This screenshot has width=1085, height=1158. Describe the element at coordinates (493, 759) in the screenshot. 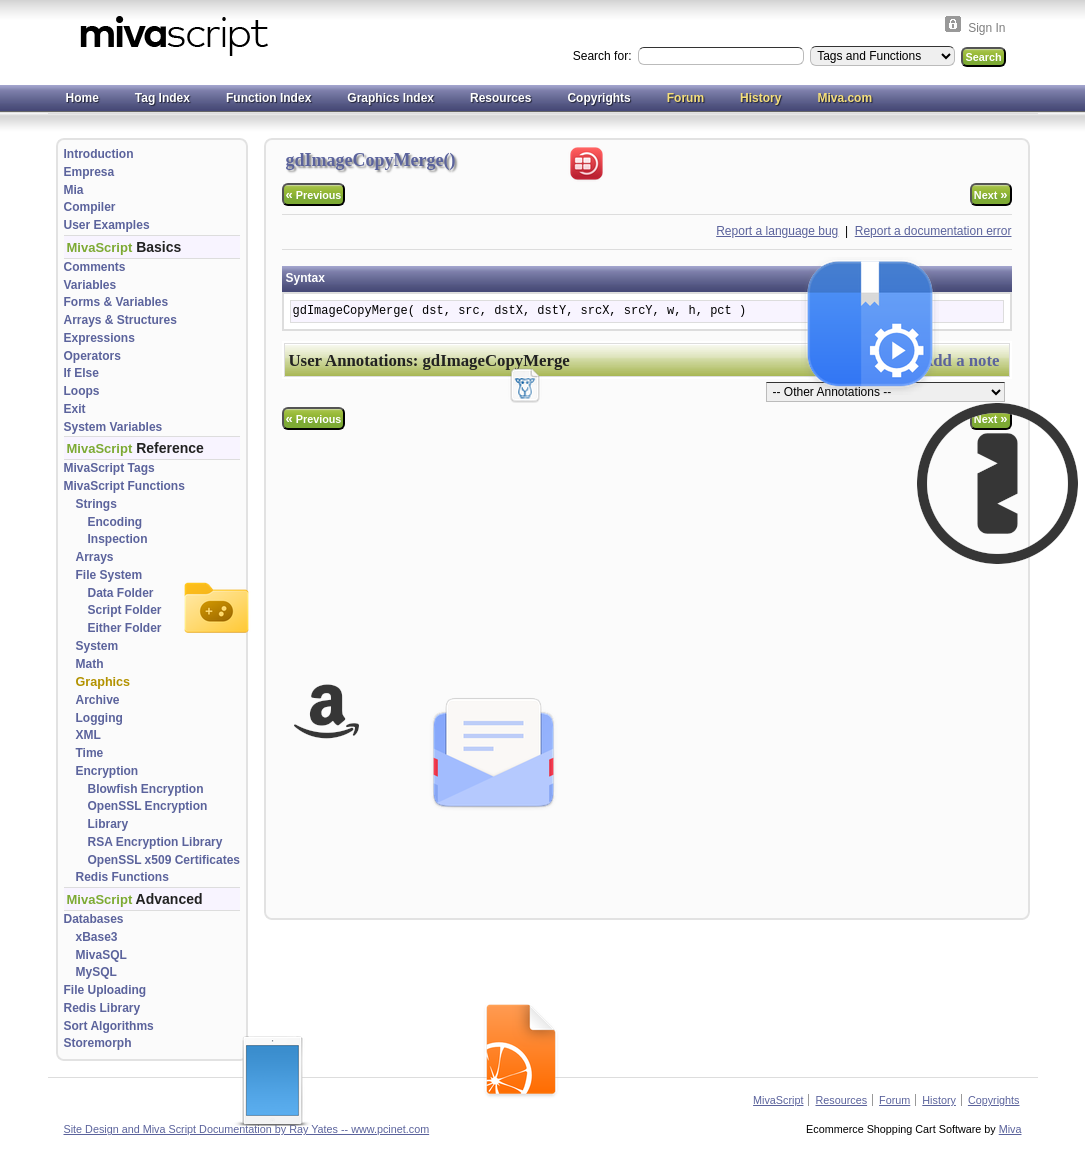

I see `indicates a message has been read` at that location.